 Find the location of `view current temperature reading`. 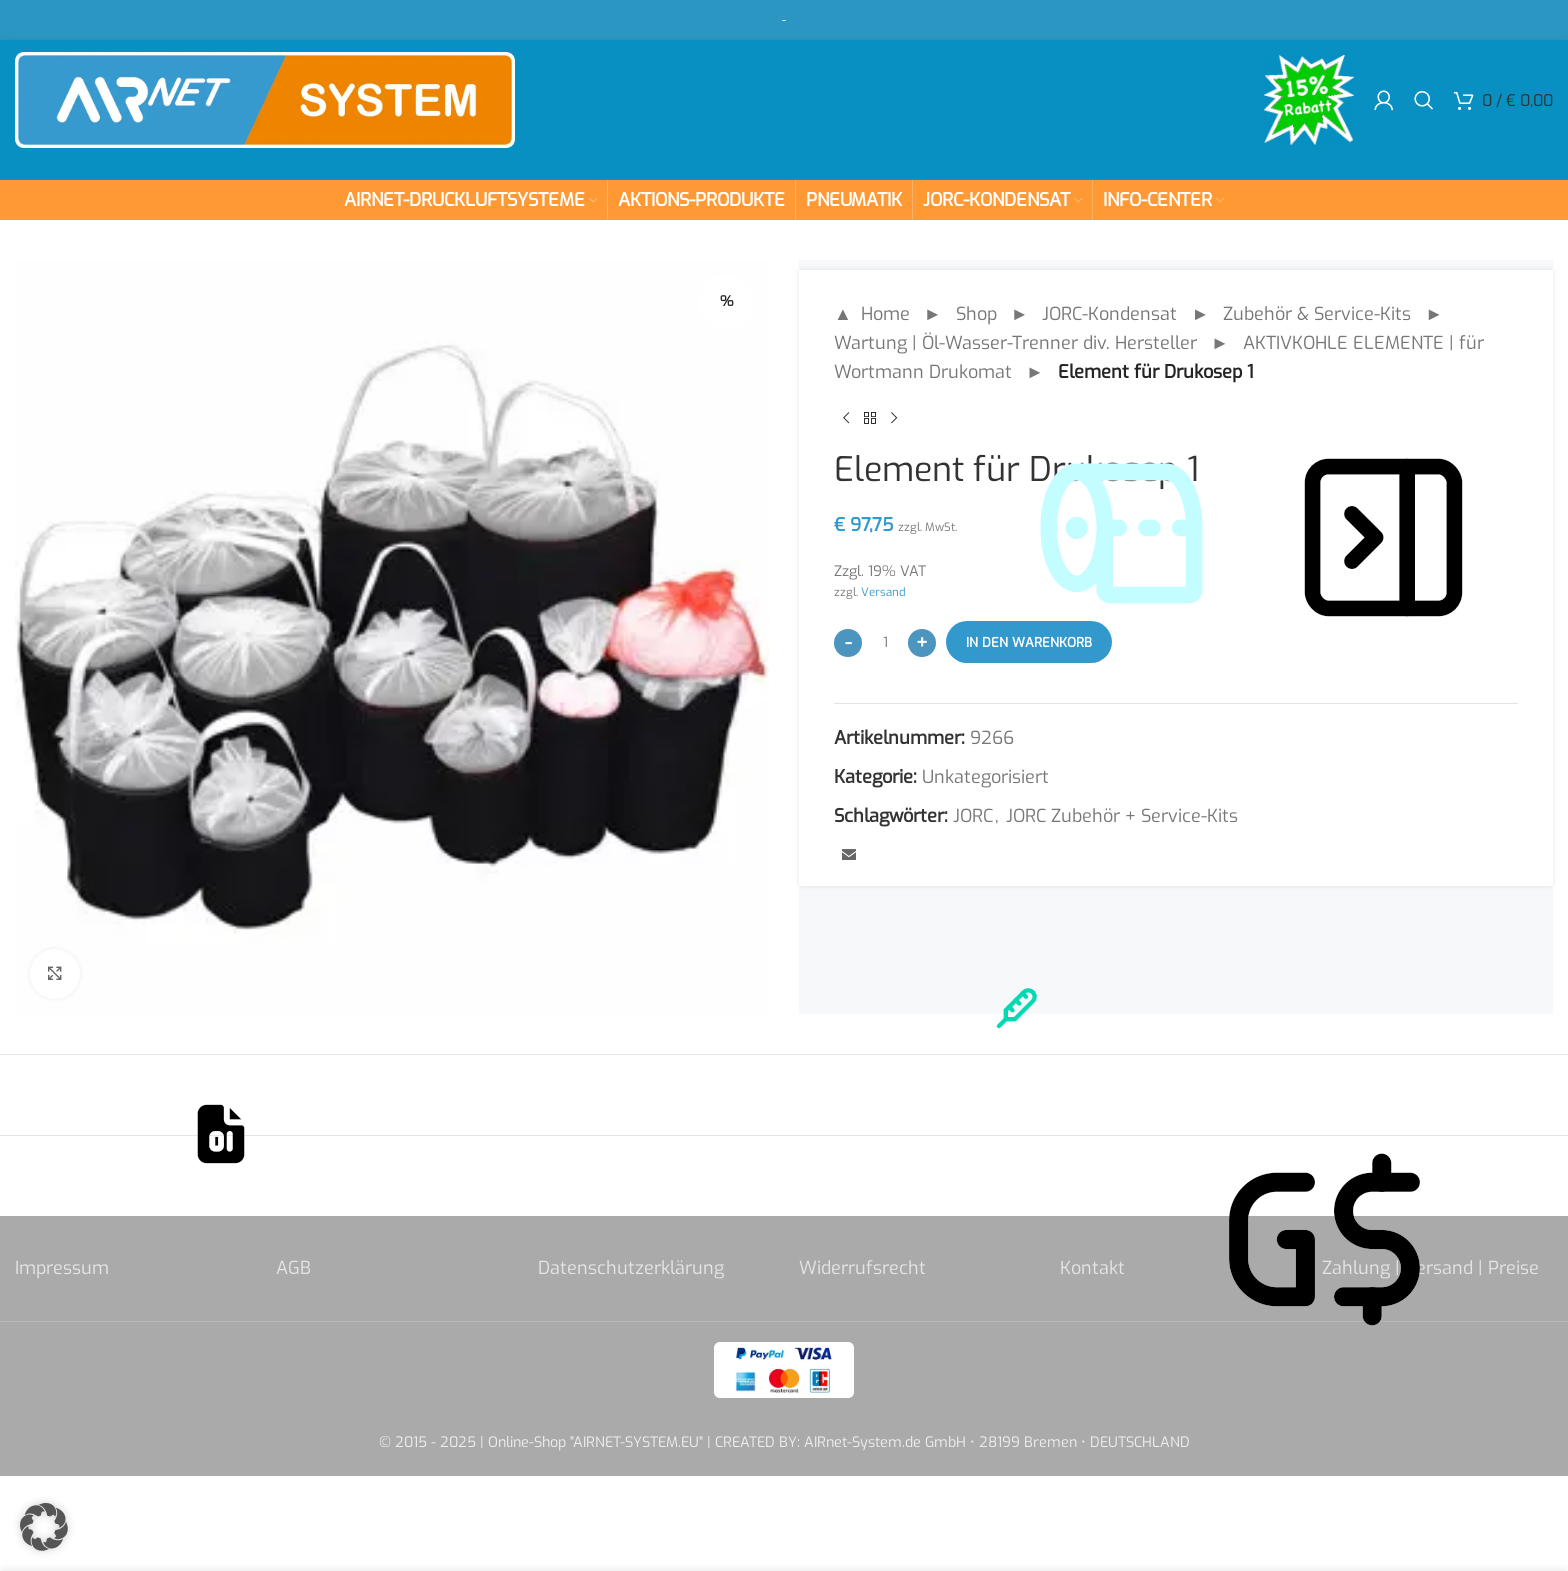

view current temperature reading is located at coordinates (1017, 1008).